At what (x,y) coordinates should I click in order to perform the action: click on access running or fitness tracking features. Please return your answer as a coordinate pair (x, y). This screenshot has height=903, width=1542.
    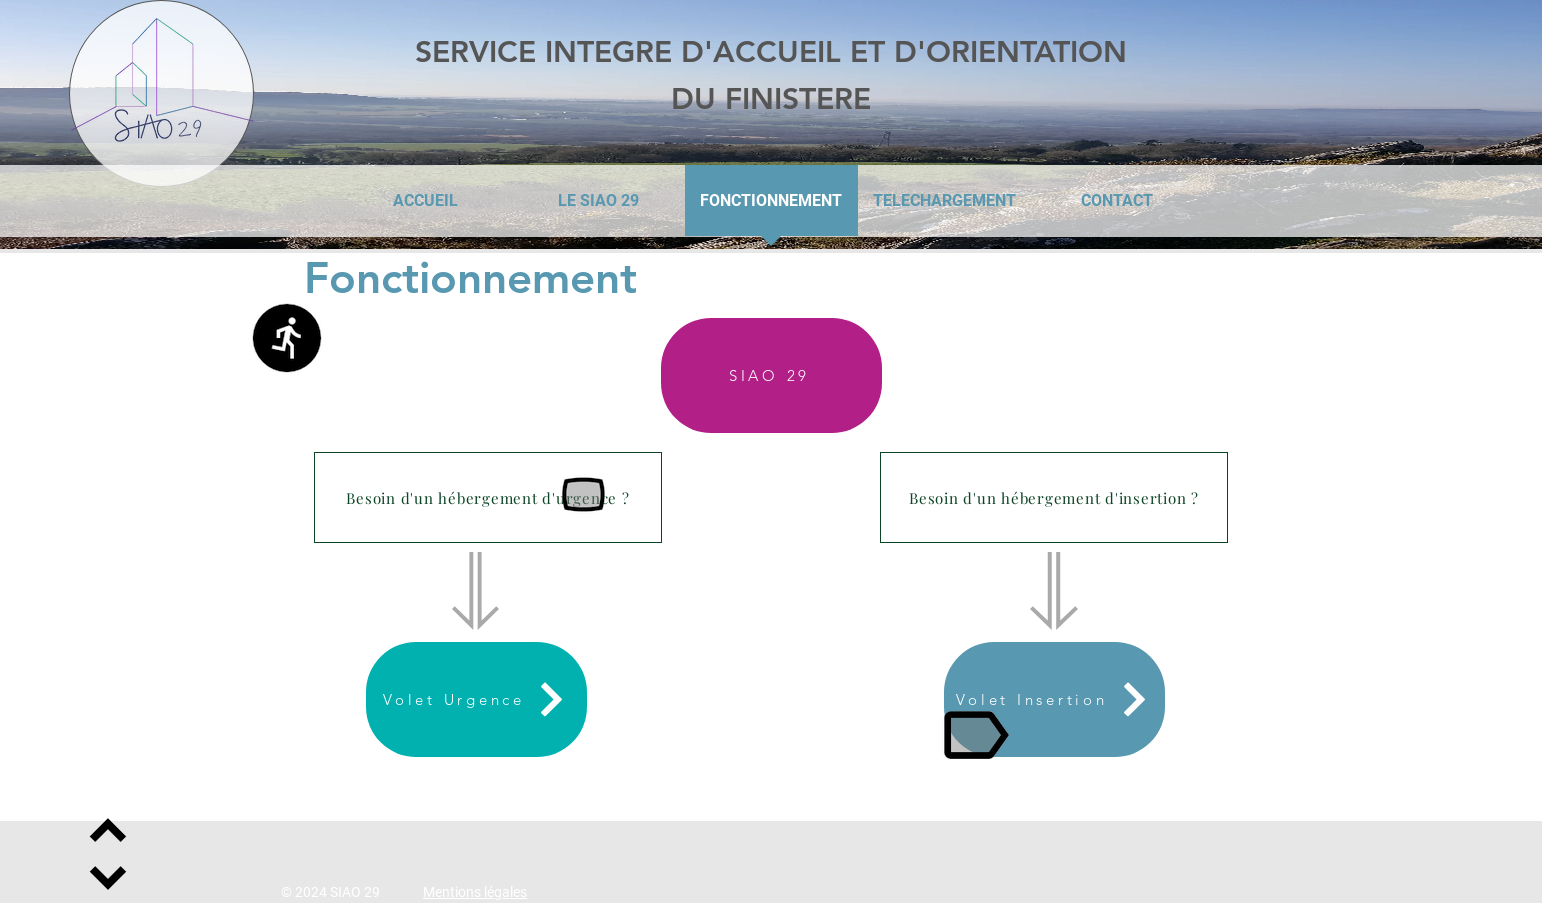
    Looking at the image, I should click on (287, 338).